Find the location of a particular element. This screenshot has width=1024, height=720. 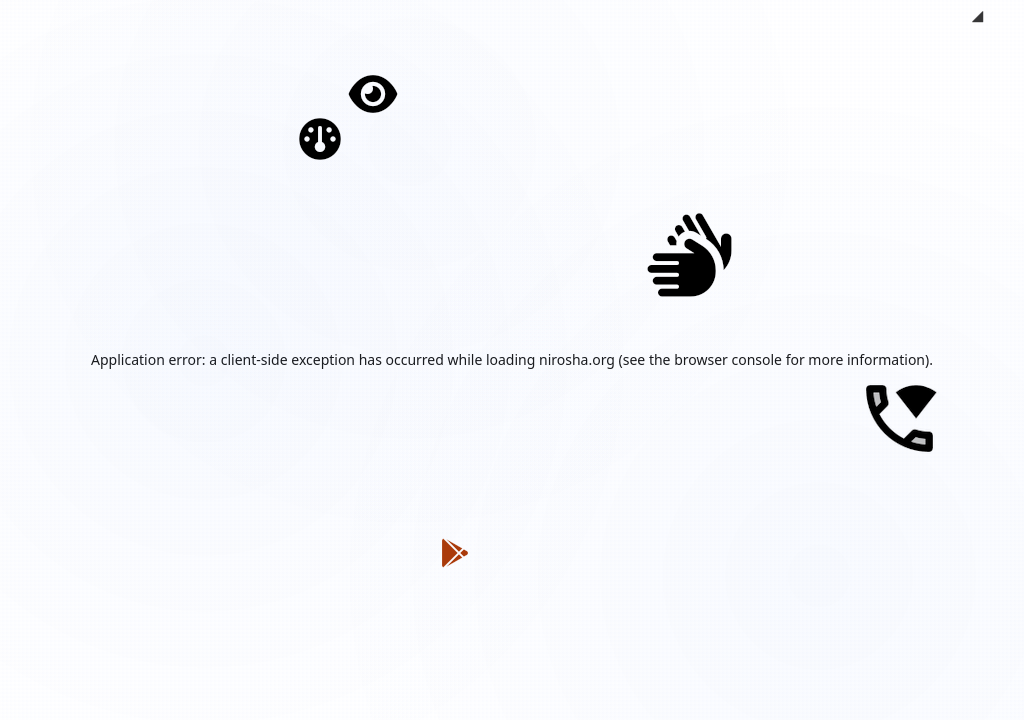

resize element by dragging corner is located at coordinates (978, 17).